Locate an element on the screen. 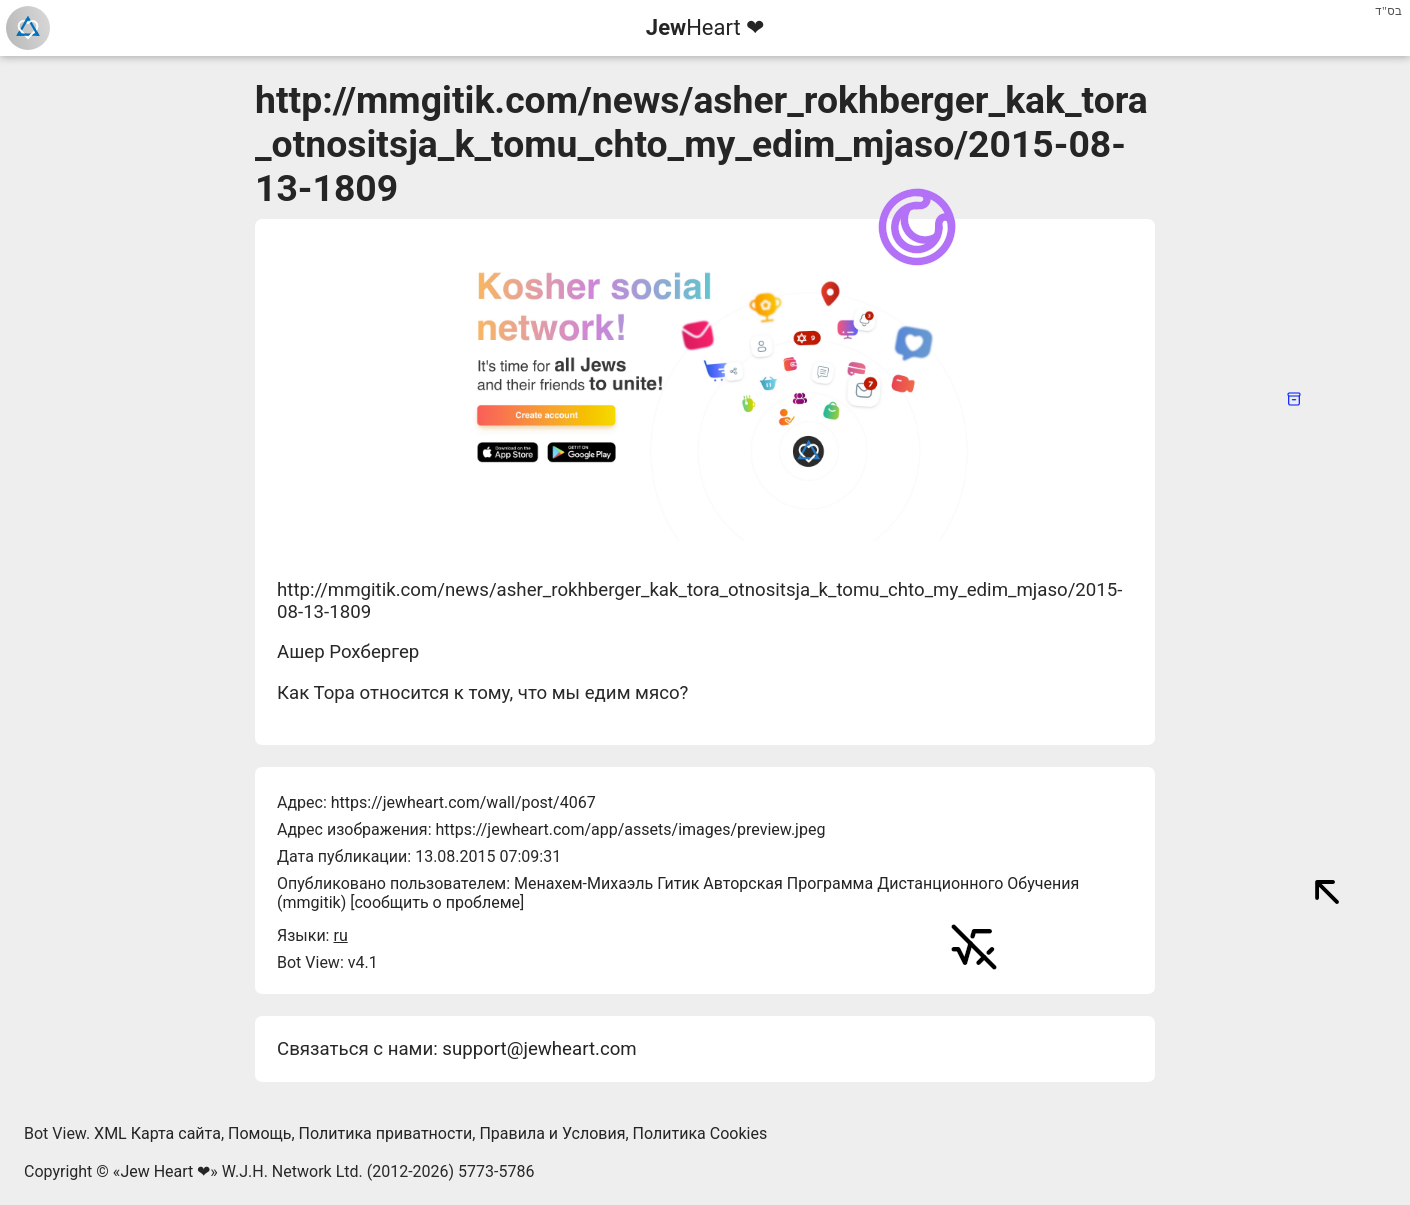 The width and height of the screenshot is (1410, 1205). navigate to parent folder or previous level is located at coordinates (1327, 892).